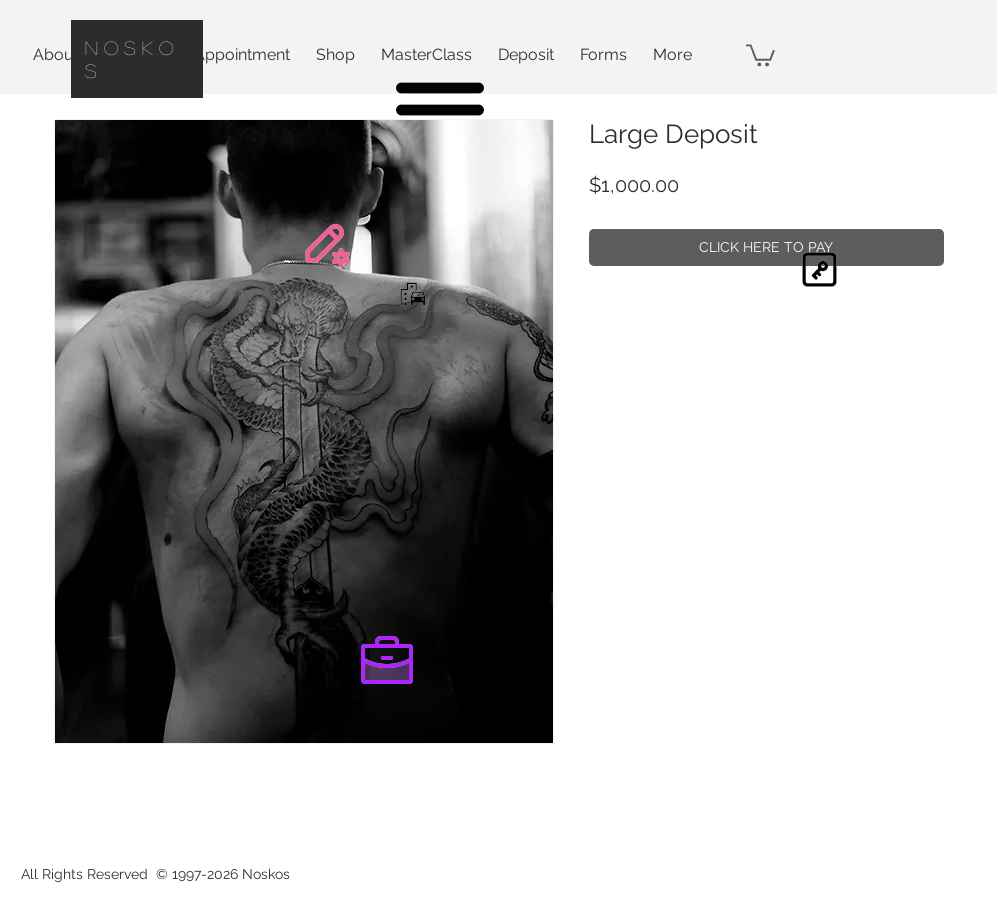 The height and width of the screenshot is (899, 997). What do you see at coordinates (387, 662) in the screenshot?
I see `access work or business-related content` at bounding box center [387, 662].